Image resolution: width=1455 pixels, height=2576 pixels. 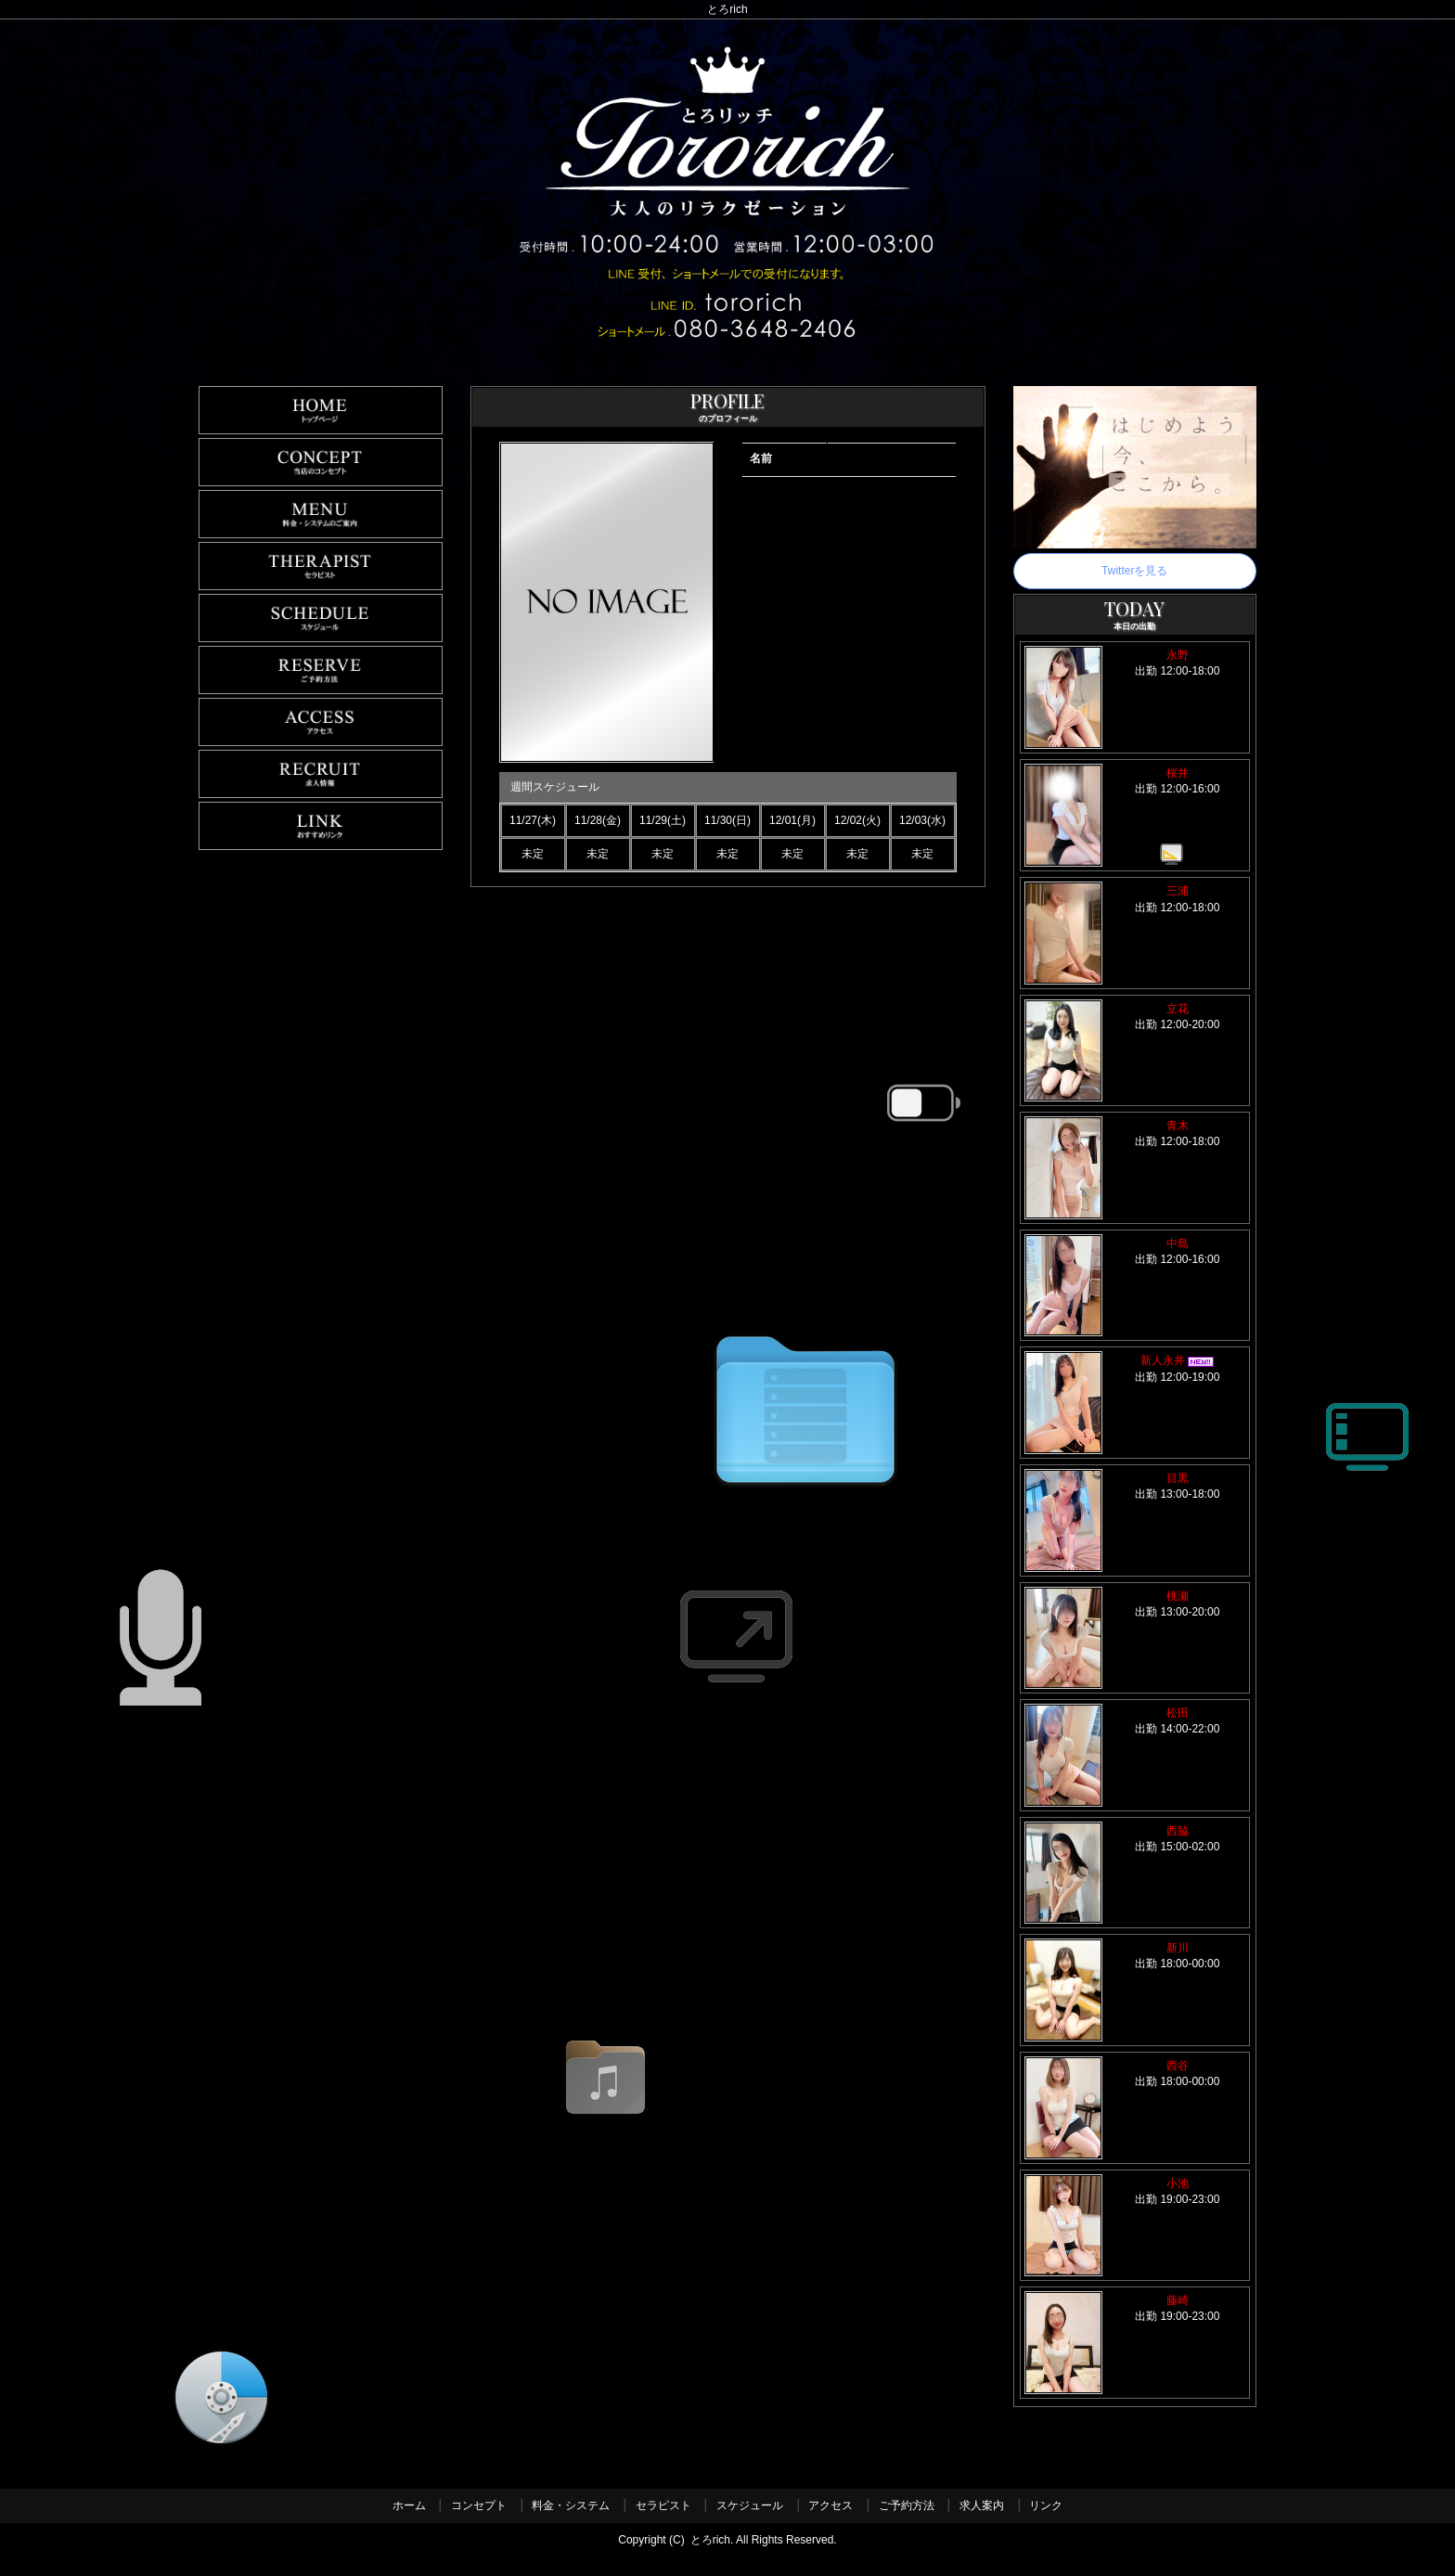 I want to click on access disk partition settings, so click(x=221, y=2397).